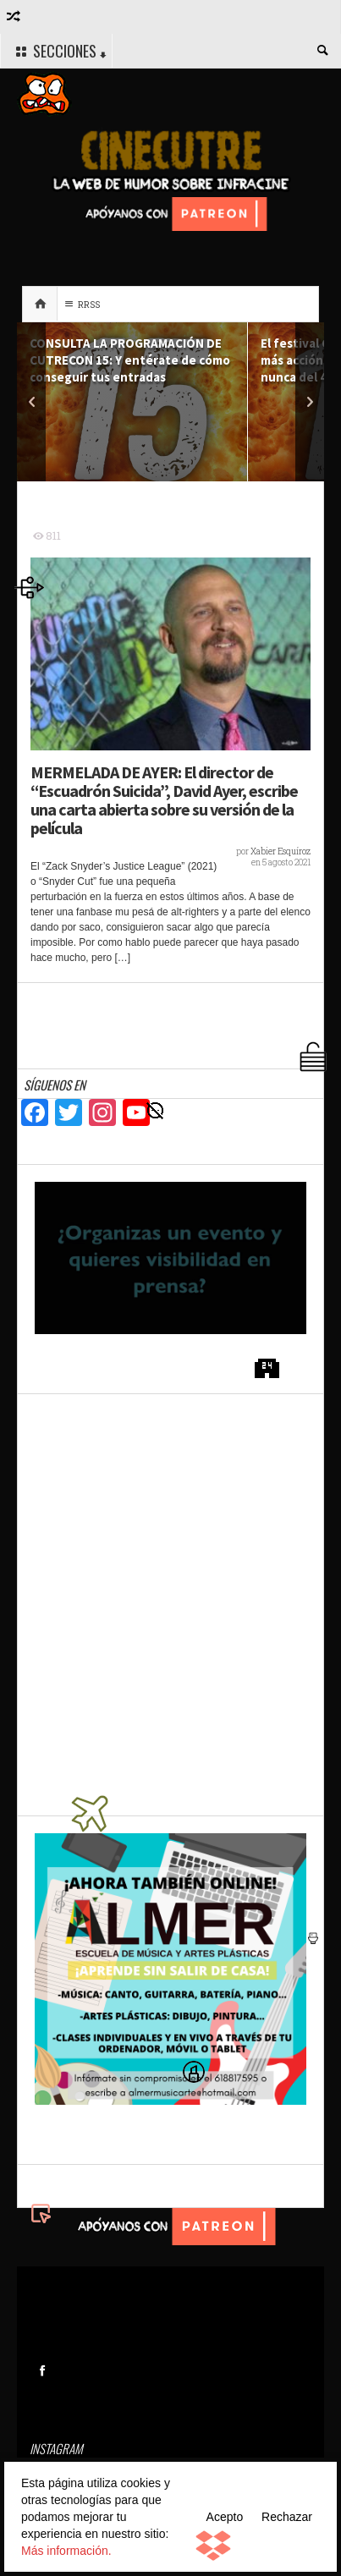  I want to click on unlocked or unsecured state, so click(313, 1058).